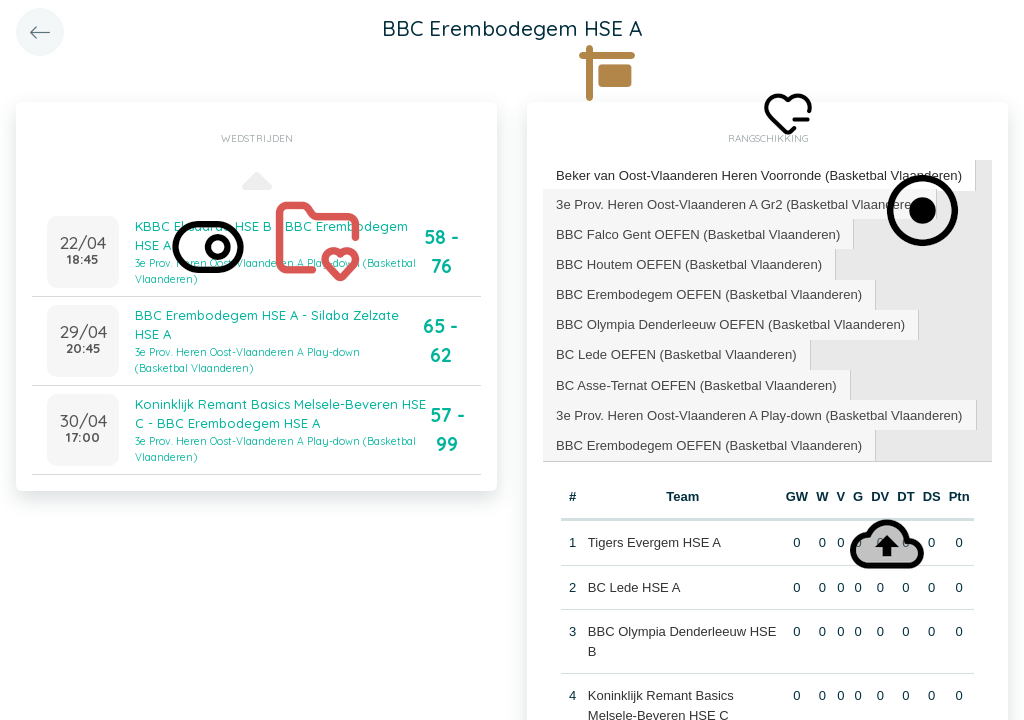  Describe the element at coordinates (208, 247) in the screenshot. I see `toggle switch in the on/enabled position` at that location.